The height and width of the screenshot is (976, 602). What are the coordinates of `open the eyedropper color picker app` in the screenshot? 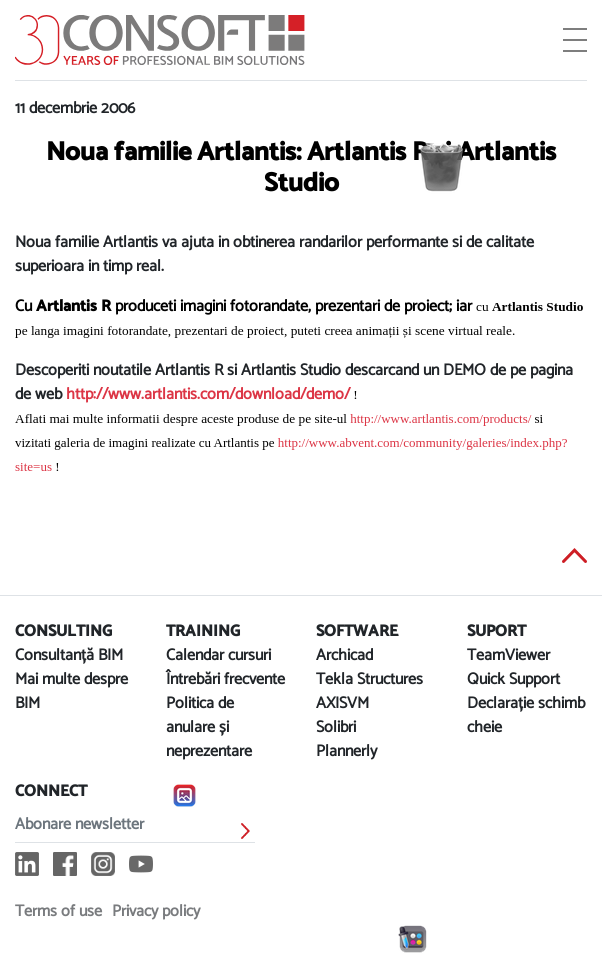 It's located at (413, 939).